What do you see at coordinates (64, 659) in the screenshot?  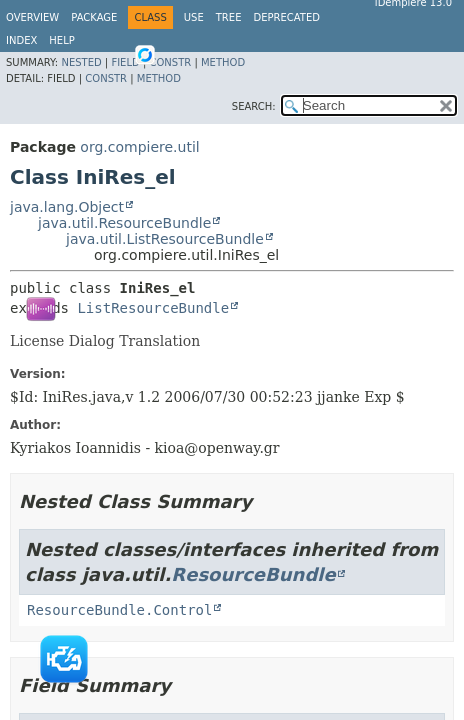 I see `diagnose and troubleshoot SELinux security alerts` at bounding box center [64, 659].